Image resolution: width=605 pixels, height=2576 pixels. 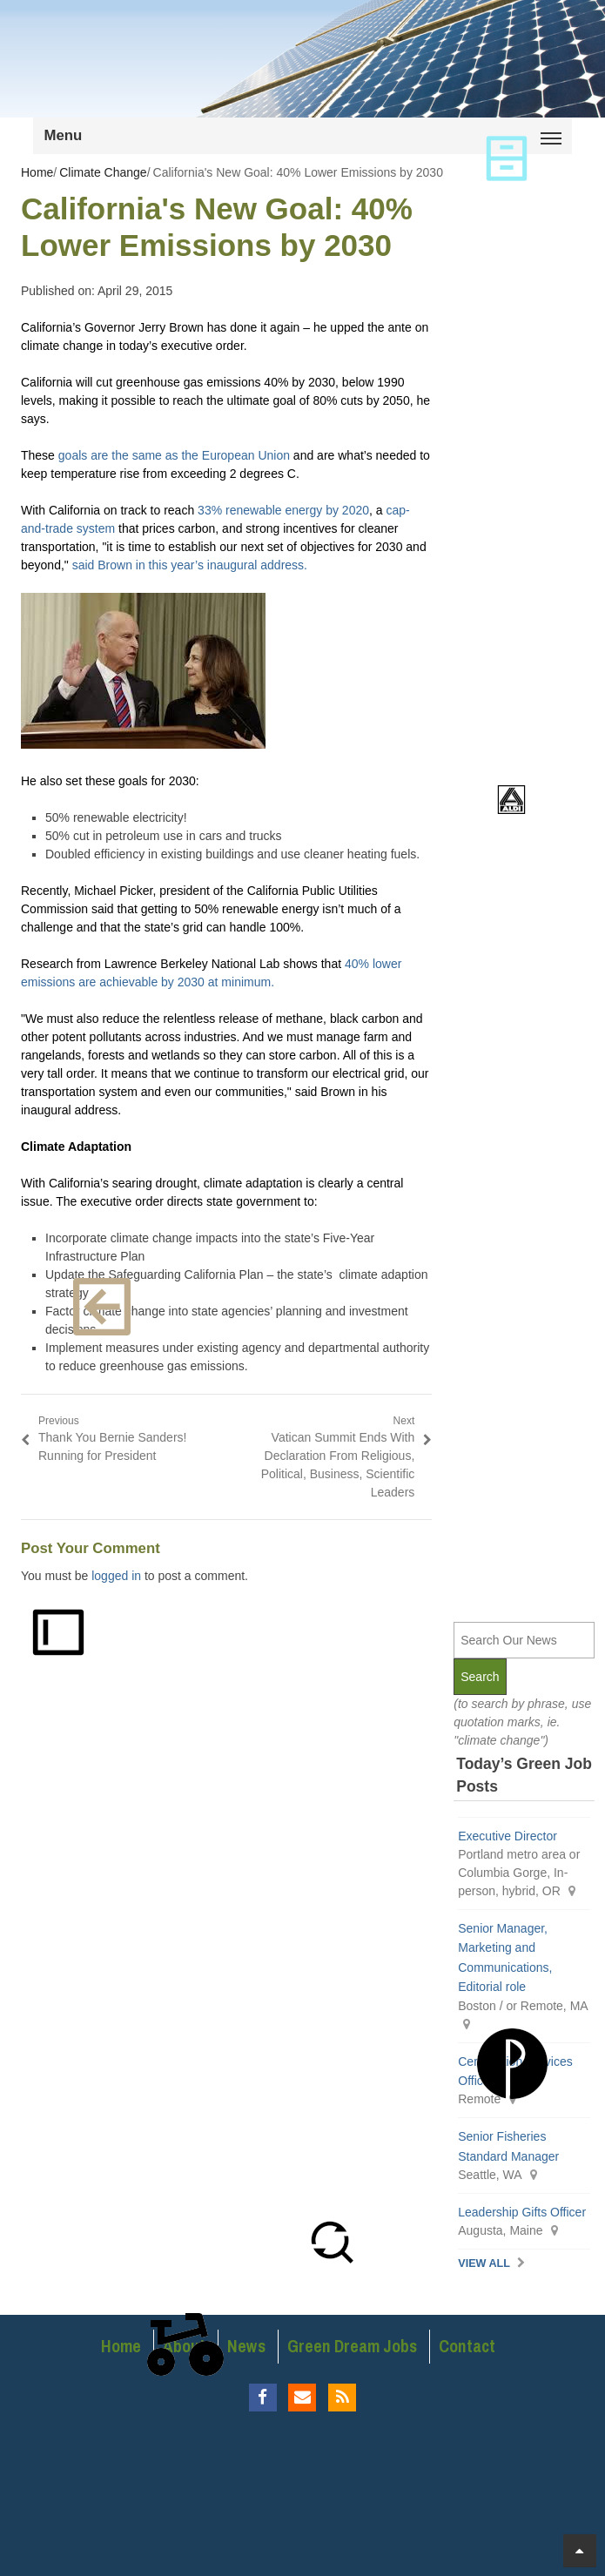 What do you see at coordinates (332, 2242) in the screenshot?
I see `find and replace text in a document` at bounding box center [332, 2242].